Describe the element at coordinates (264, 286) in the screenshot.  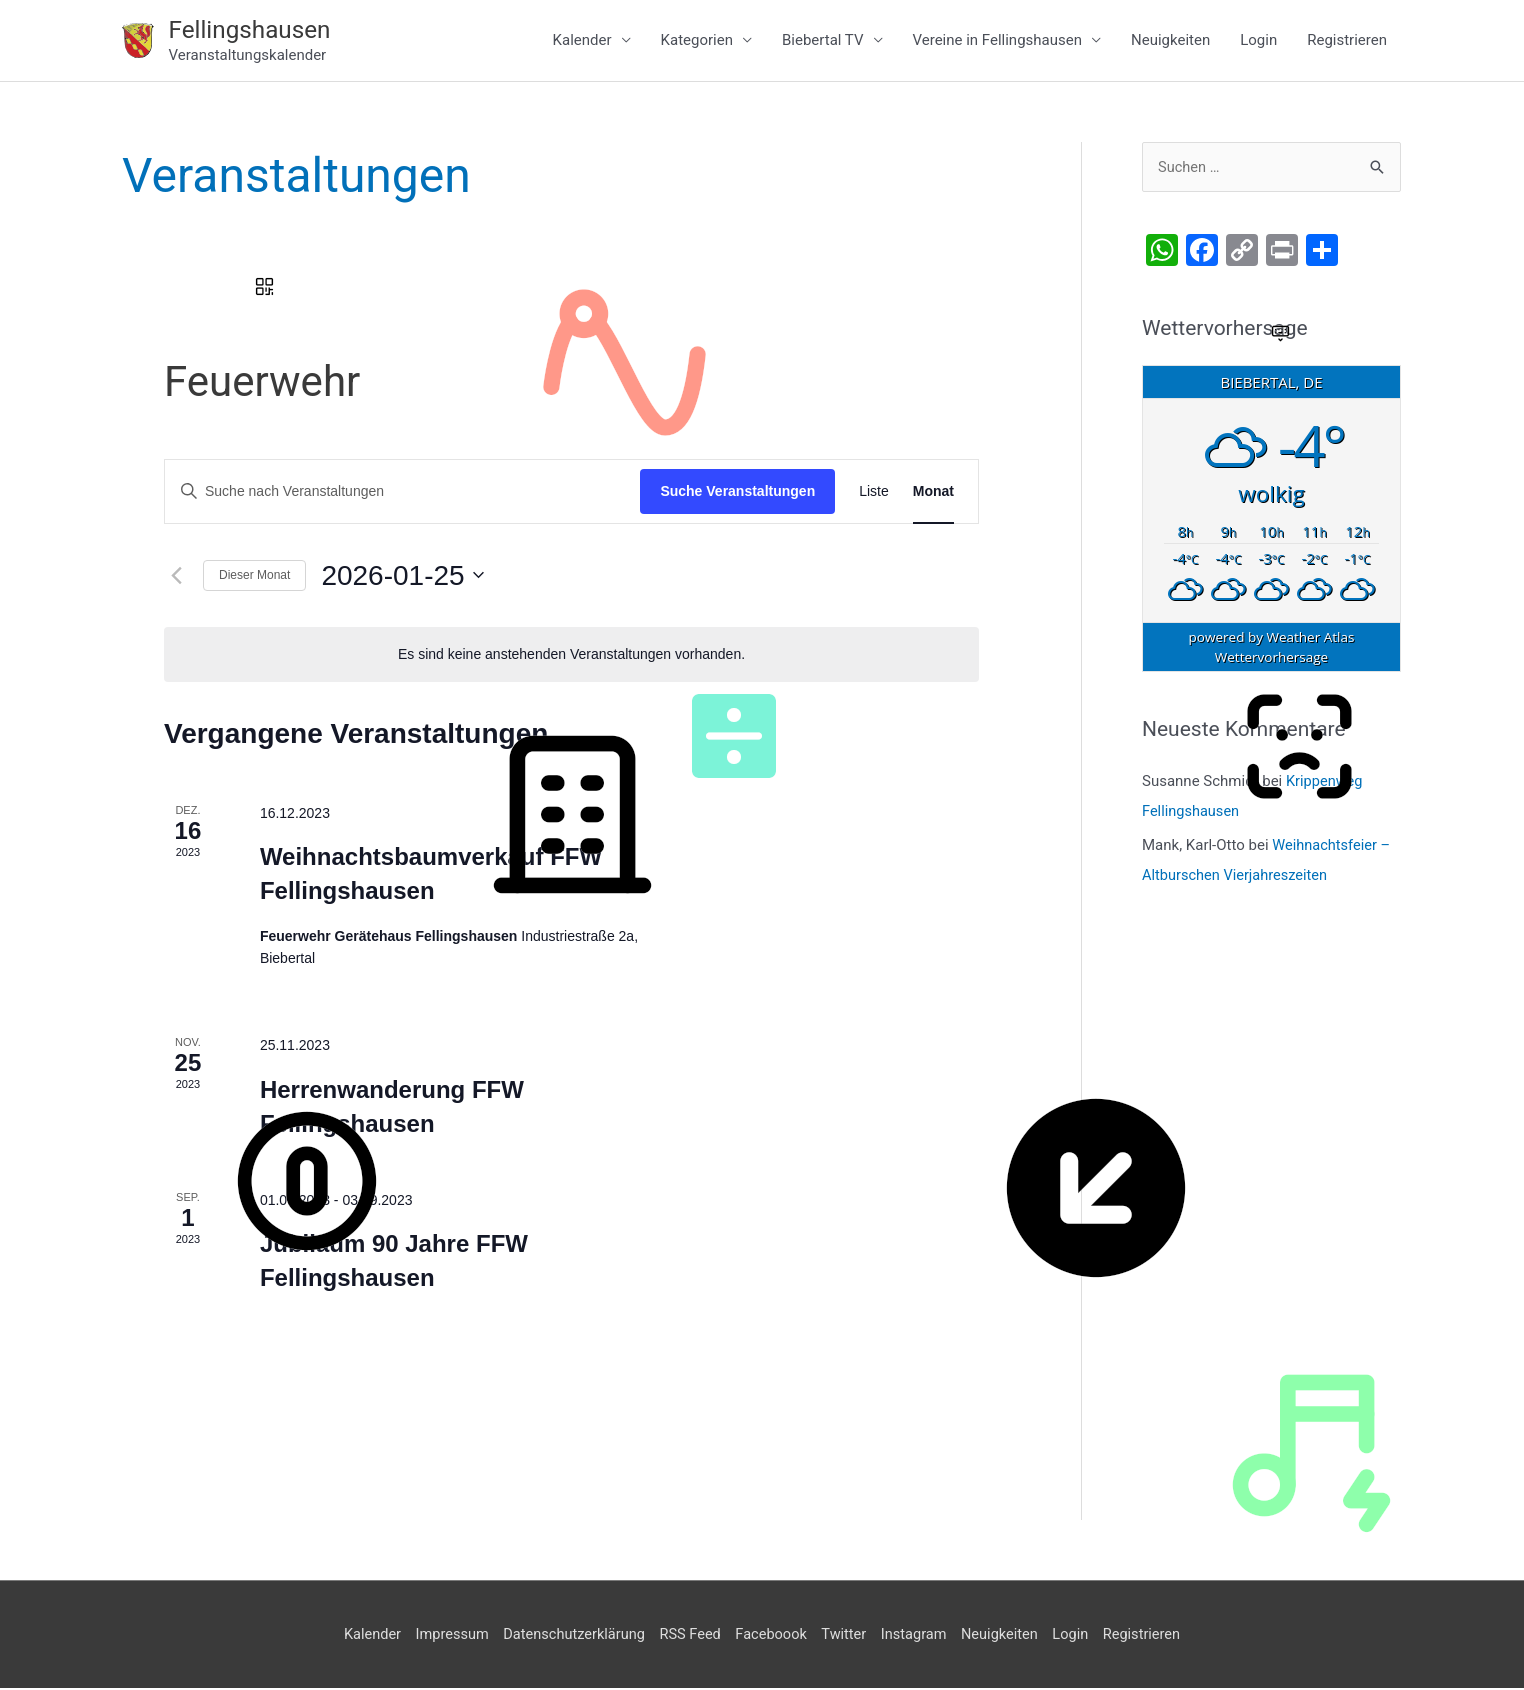
I see `scan or display a QR code` at that location.